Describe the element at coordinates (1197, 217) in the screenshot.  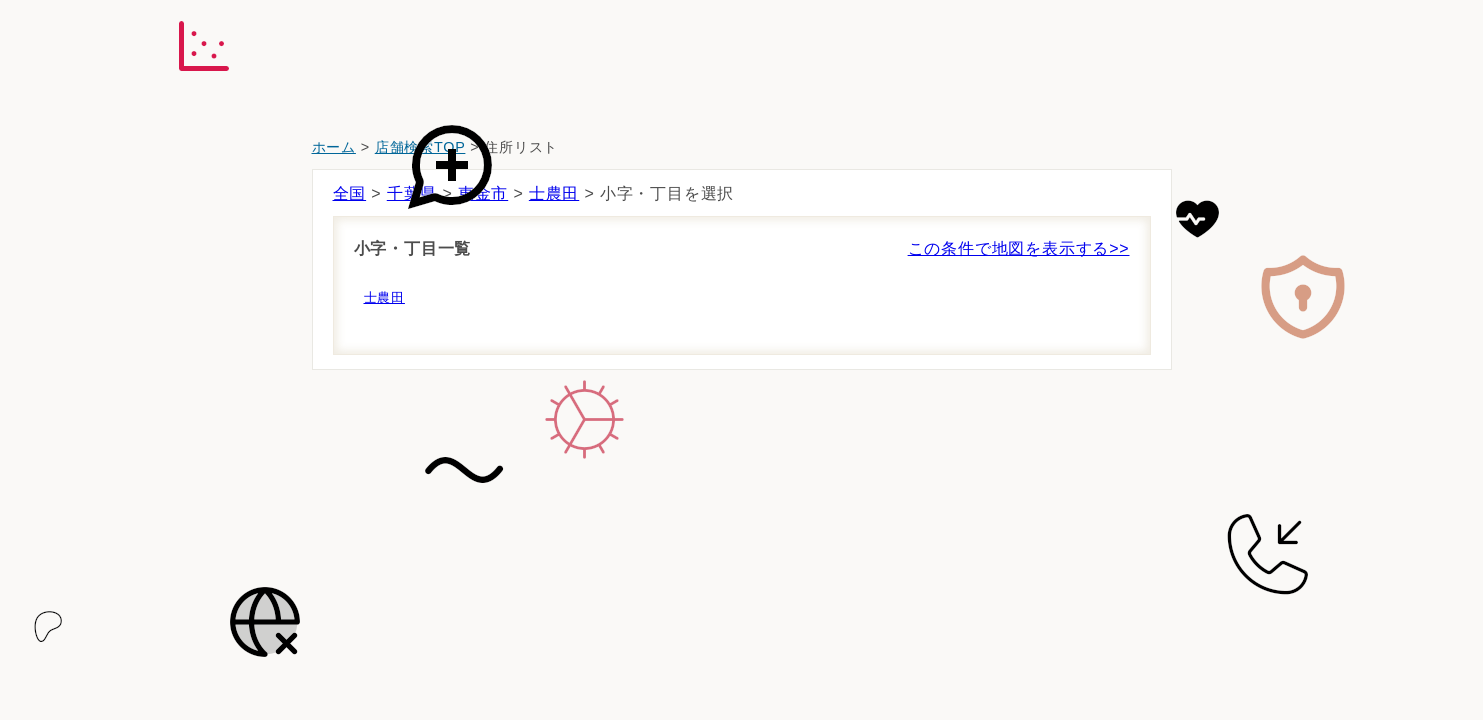
I see `view health or fitness data` at that location.